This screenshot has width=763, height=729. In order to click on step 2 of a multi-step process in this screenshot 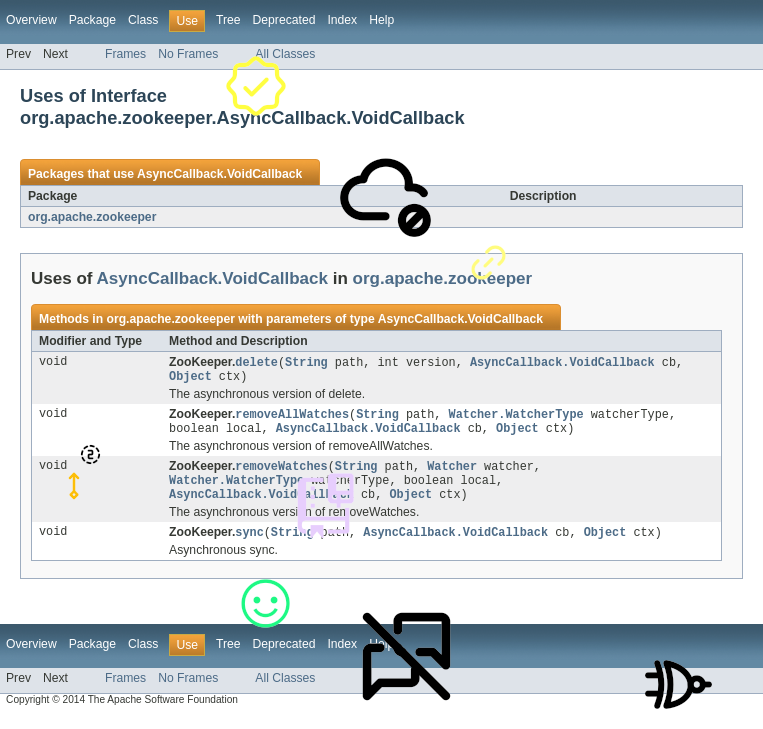, I will do `click(90, 454)`.